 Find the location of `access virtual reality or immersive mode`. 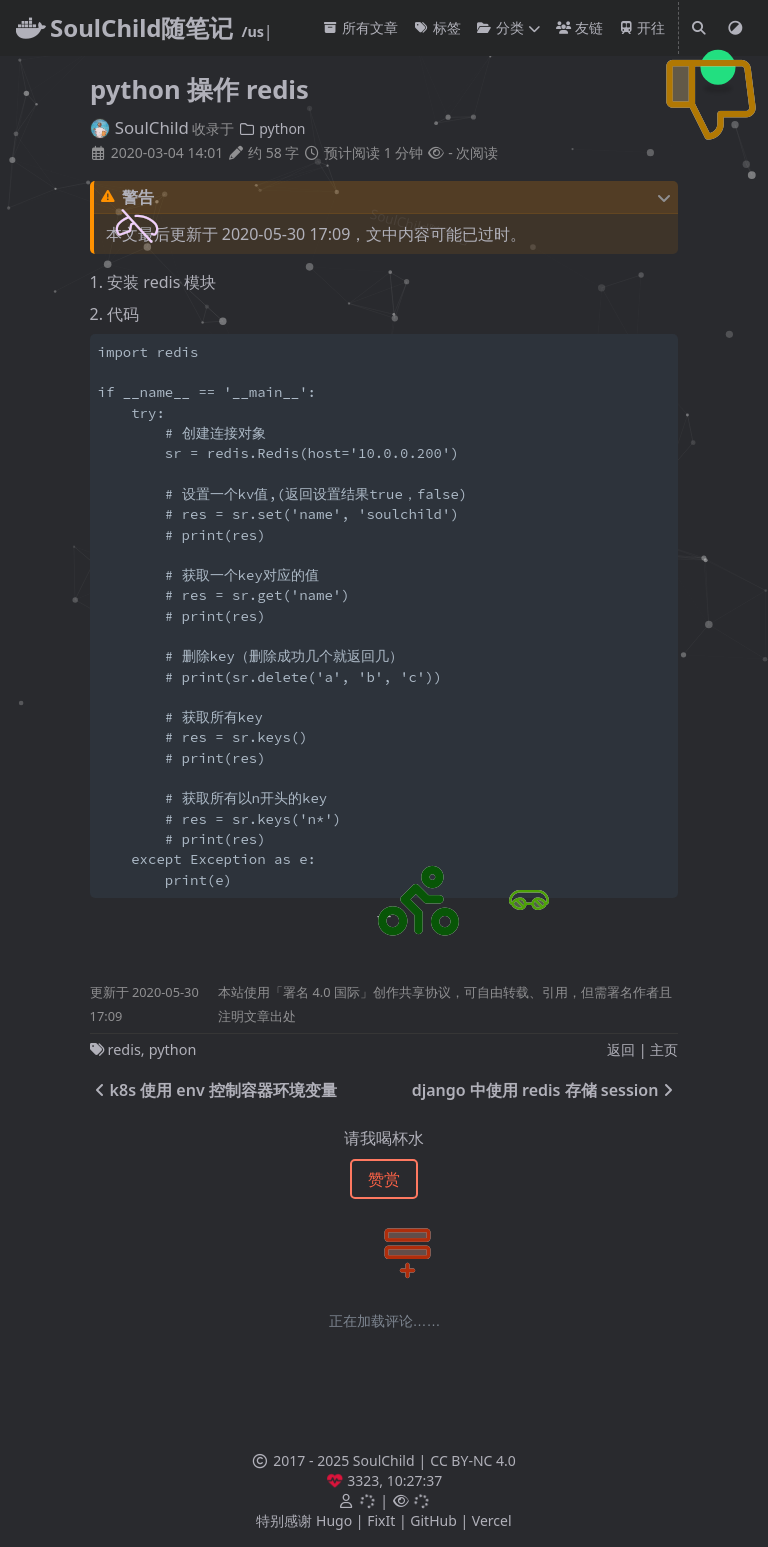

access virtual reality or immersive mode is located at coordinates (529, 900).